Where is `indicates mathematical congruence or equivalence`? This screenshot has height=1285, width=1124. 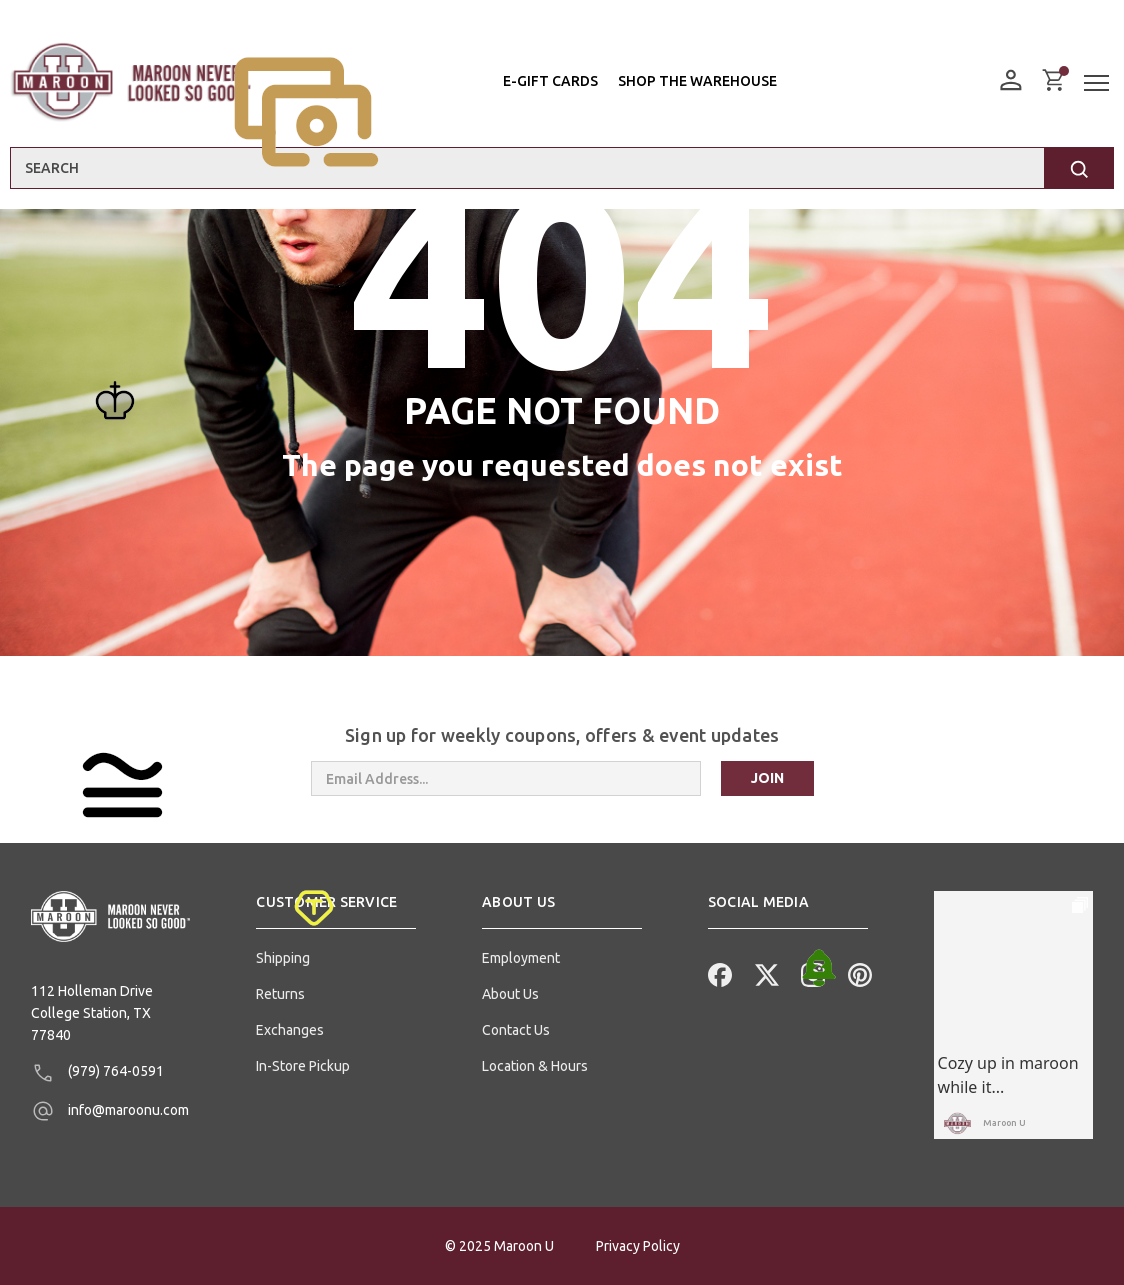
indicates mathematical congruence or equivalence is located at coordinates (122, 787).